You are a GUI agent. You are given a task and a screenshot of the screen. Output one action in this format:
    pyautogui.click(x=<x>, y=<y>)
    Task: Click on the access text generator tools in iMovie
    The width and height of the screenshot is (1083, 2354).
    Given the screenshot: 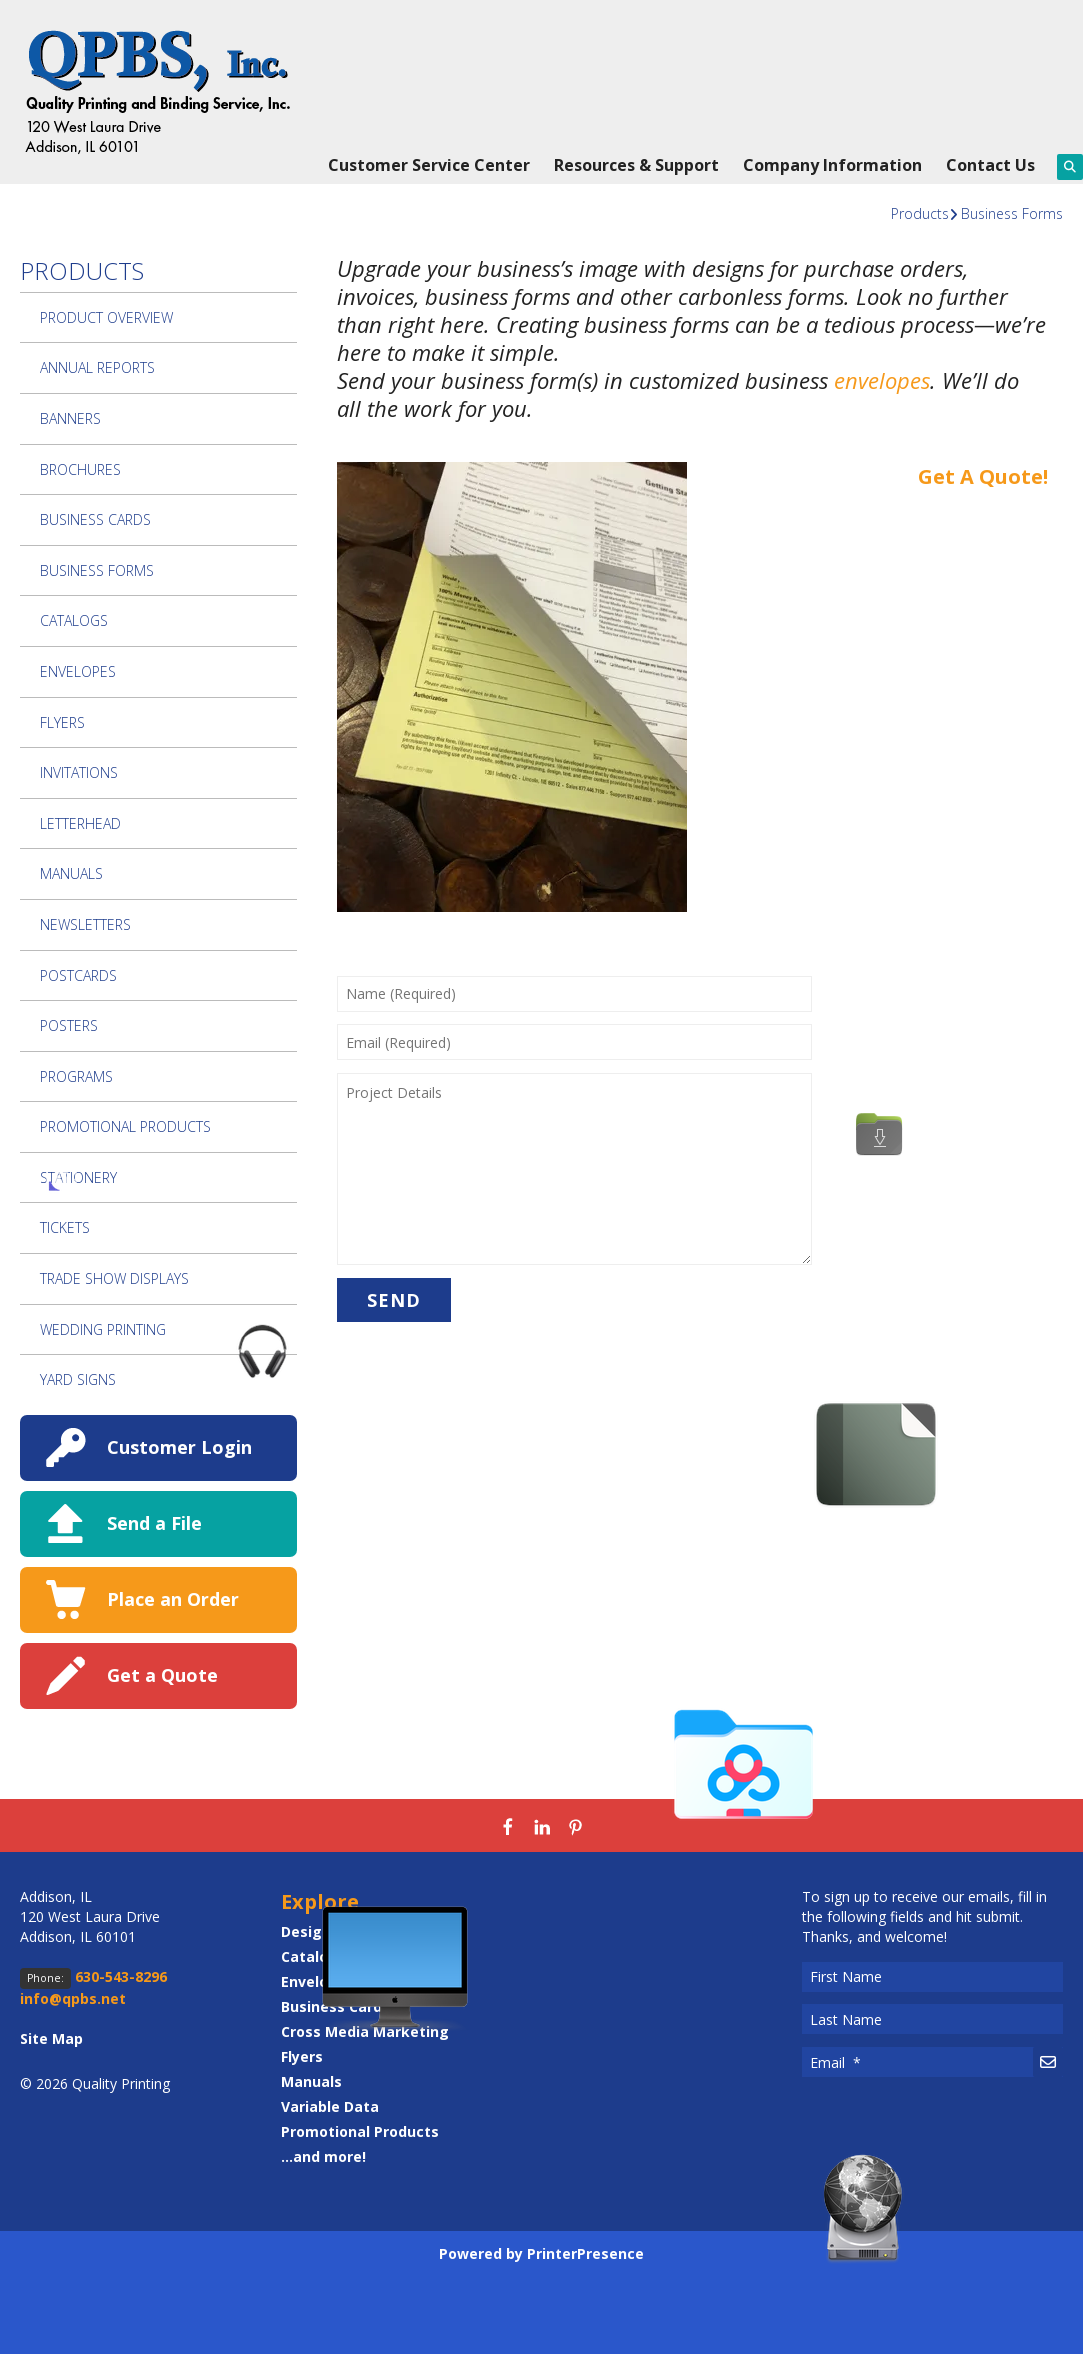 What is the action you would take?
    pyautogui.click(x=61, y=1179)
    